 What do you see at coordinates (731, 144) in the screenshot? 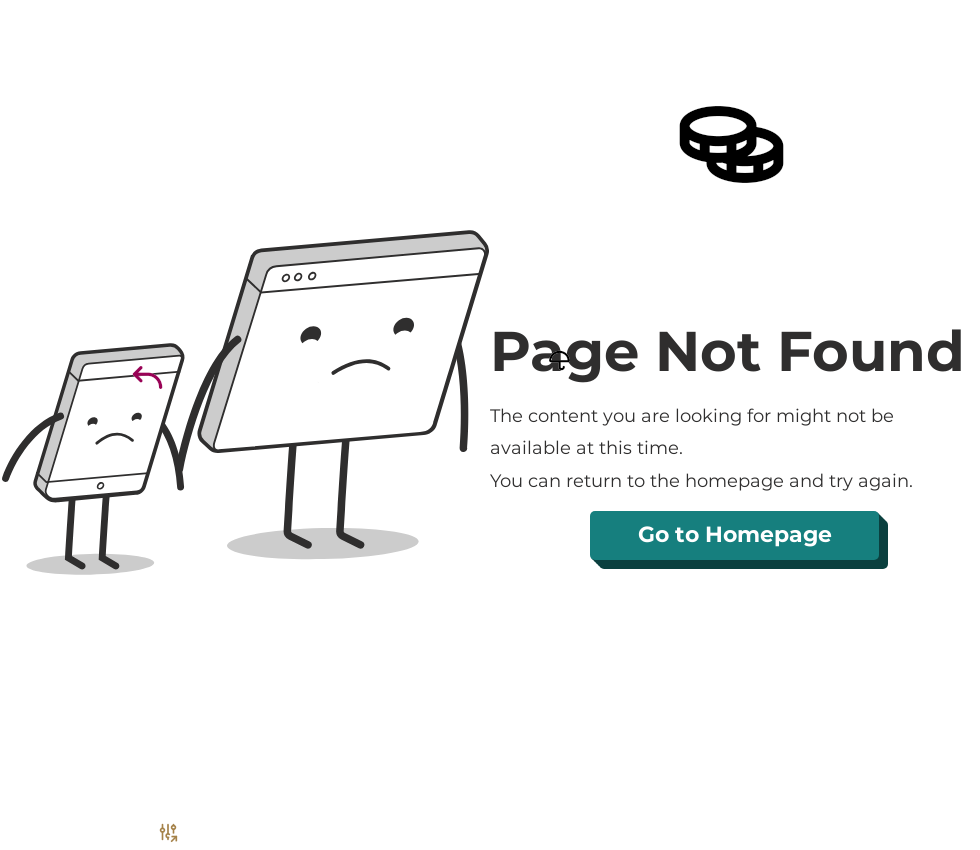
I see `view your coin balance or currency` at bounding box center [731, 144].